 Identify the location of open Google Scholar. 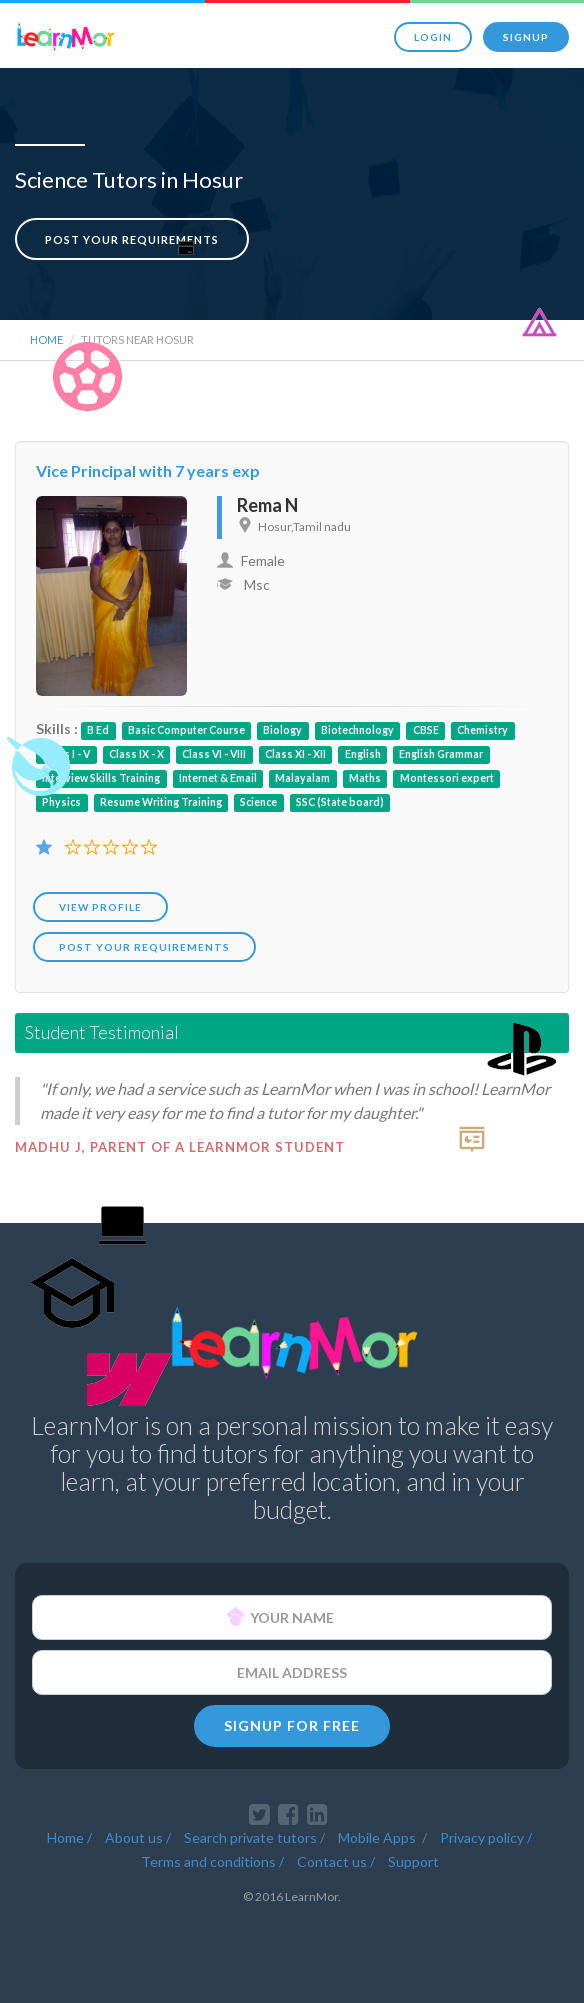
(235, 1616).